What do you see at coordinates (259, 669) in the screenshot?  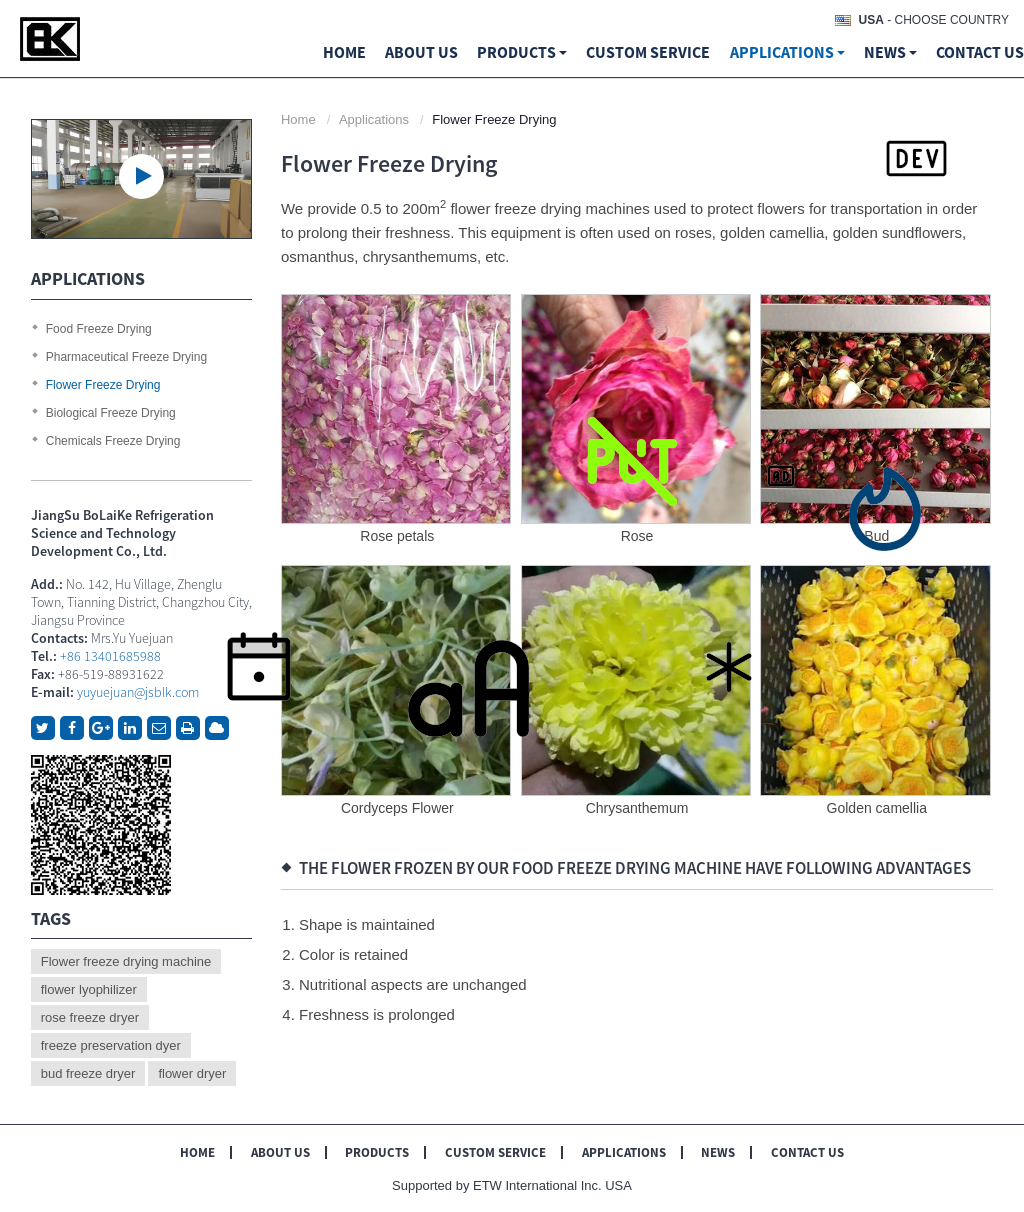 I see `calendar event or reminder indicator` at bounding box center [259, 669].